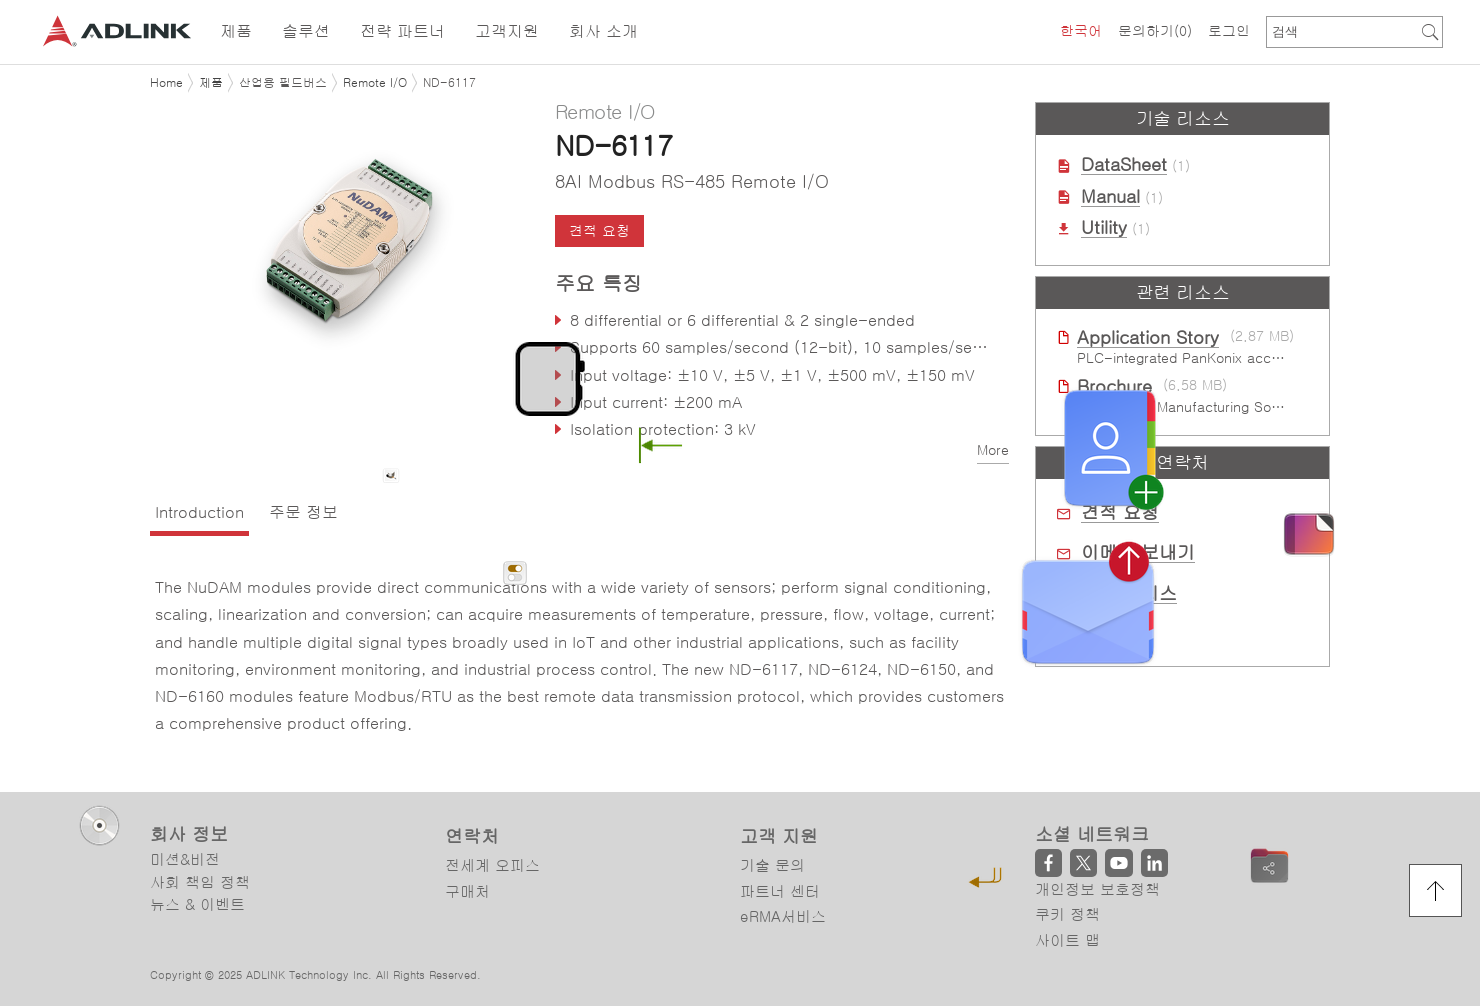  I want to click on go to the first item in a list or sequence, so click(660, 445).